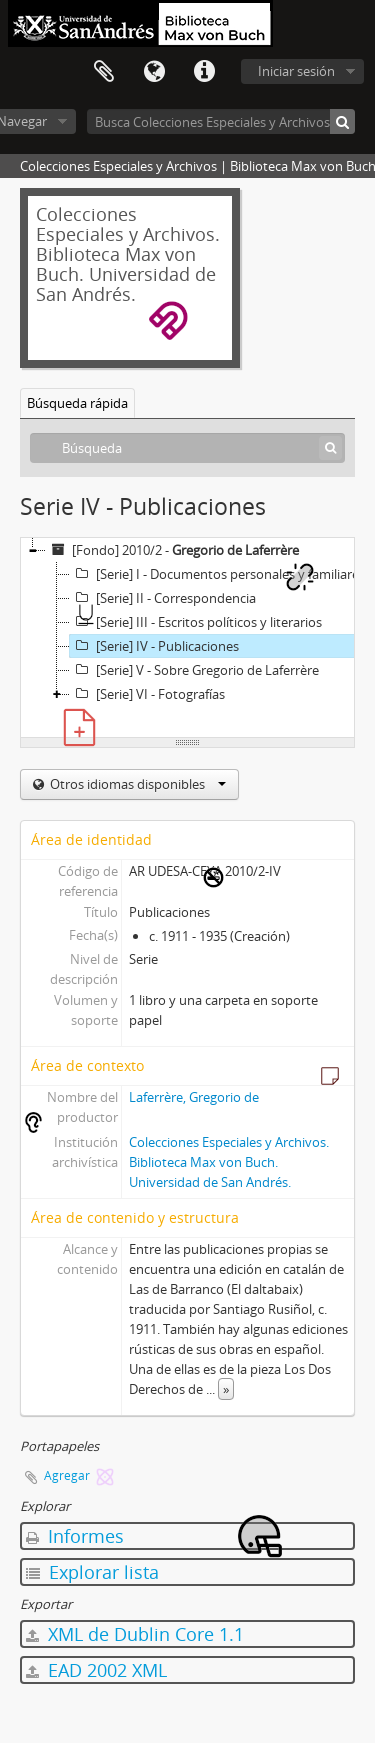  I want to click on apply underline formatting to selected text, so click(86, 613).